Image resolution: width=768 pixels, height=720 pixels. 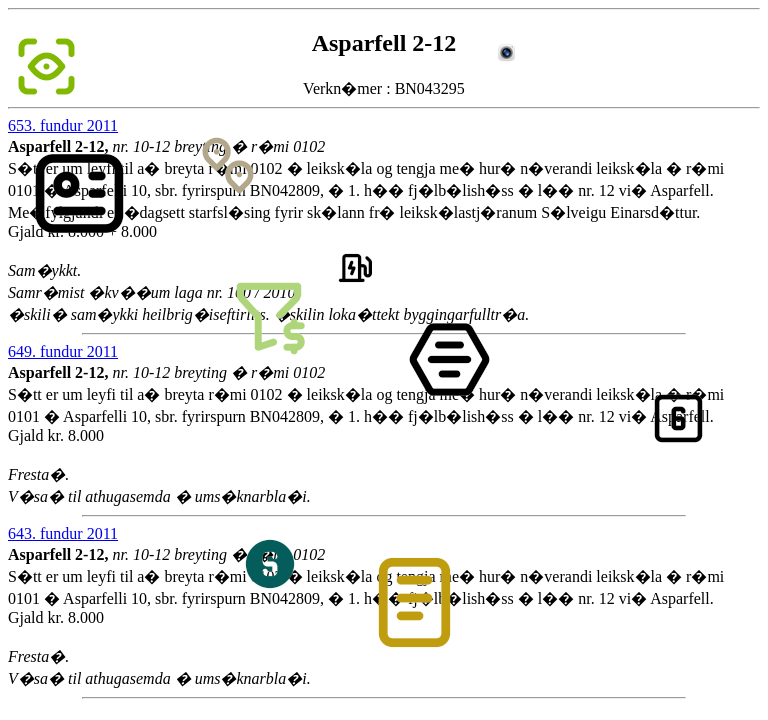 I want to click on filter results by price or cost, so click(x=269, y=315).